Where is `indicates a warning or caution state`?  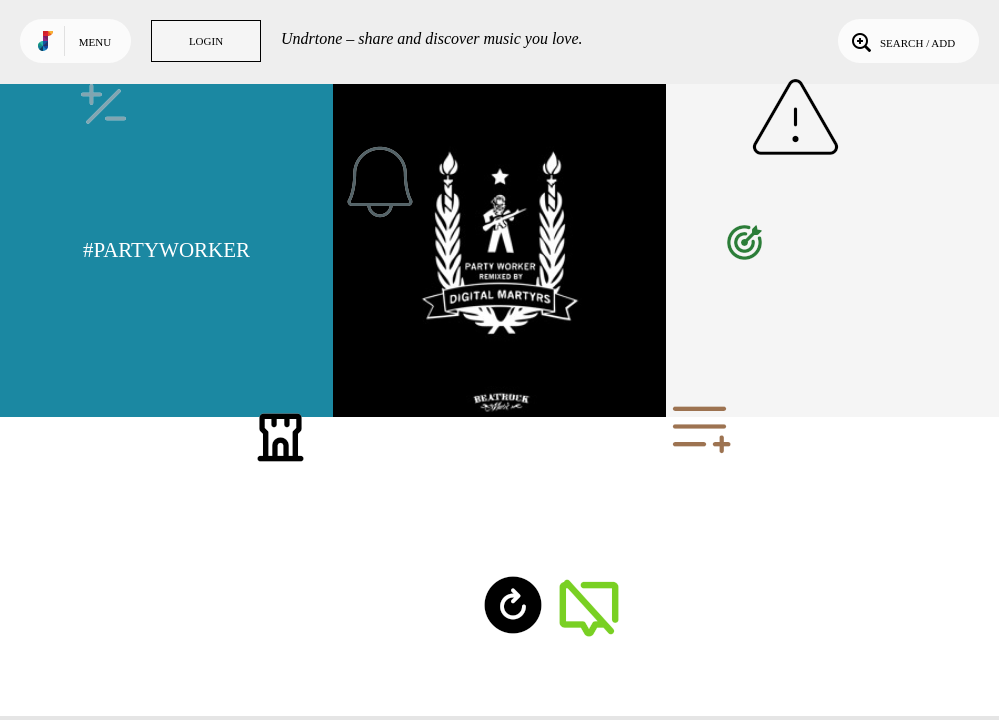
indicates a warning or caution state is located at coordinates (795, 118).